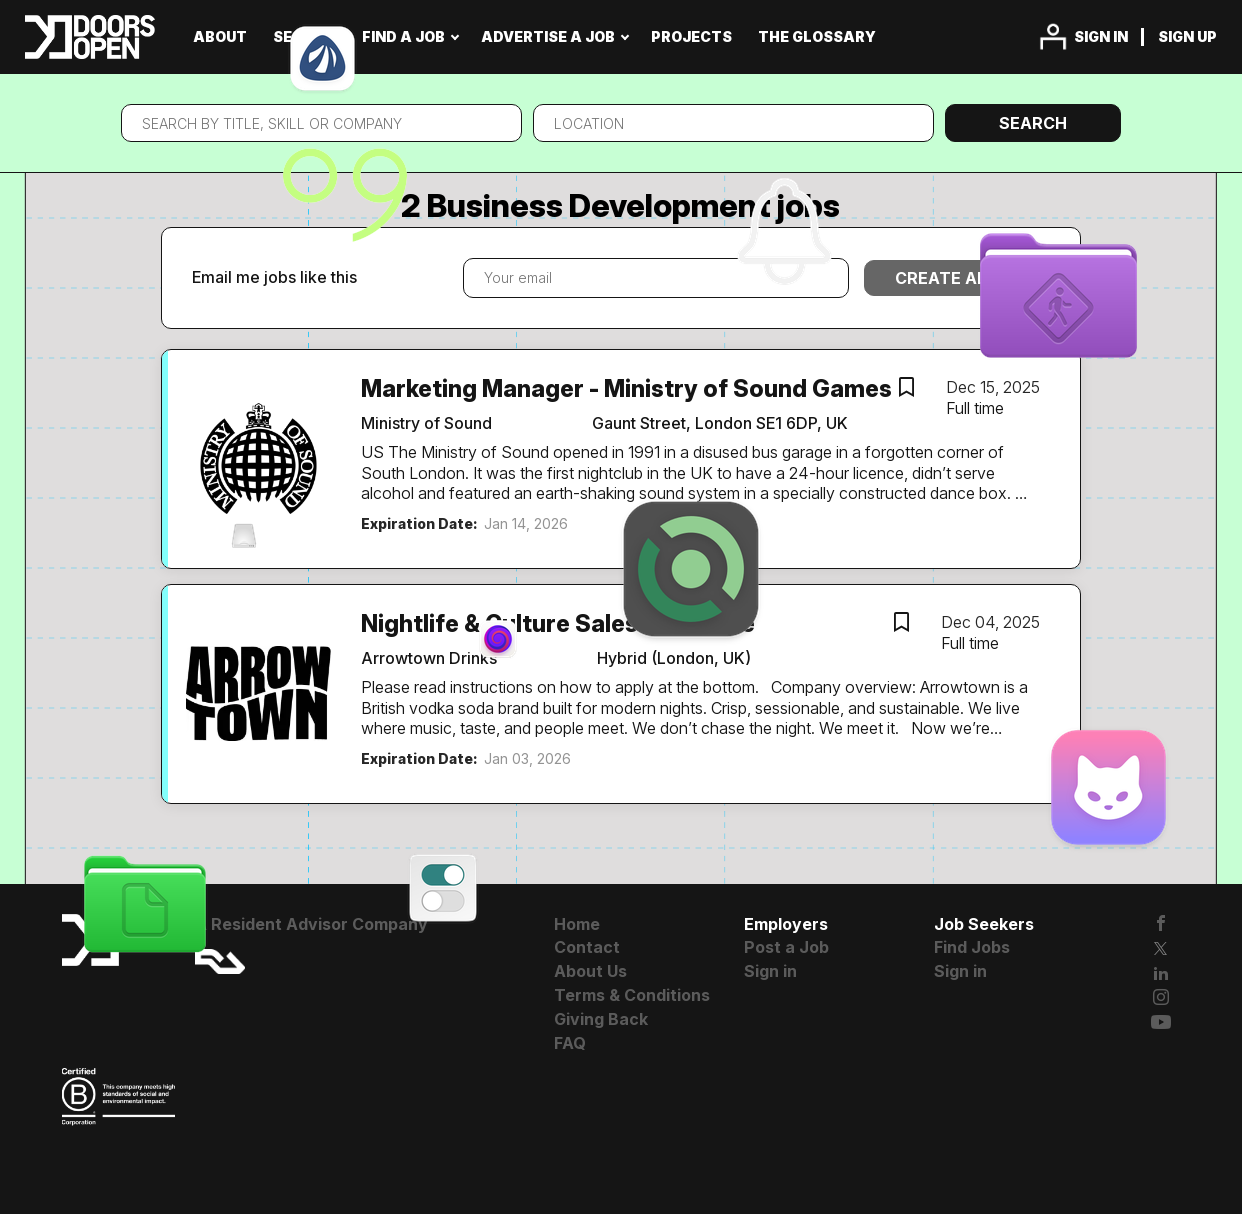 This screenshot has width=1242, height=1214. What do you see at coordinates (345, 195) in the screenshot?
I see `indicates punctuation input mode is active in fcitx` at bounding box center [345, 195].